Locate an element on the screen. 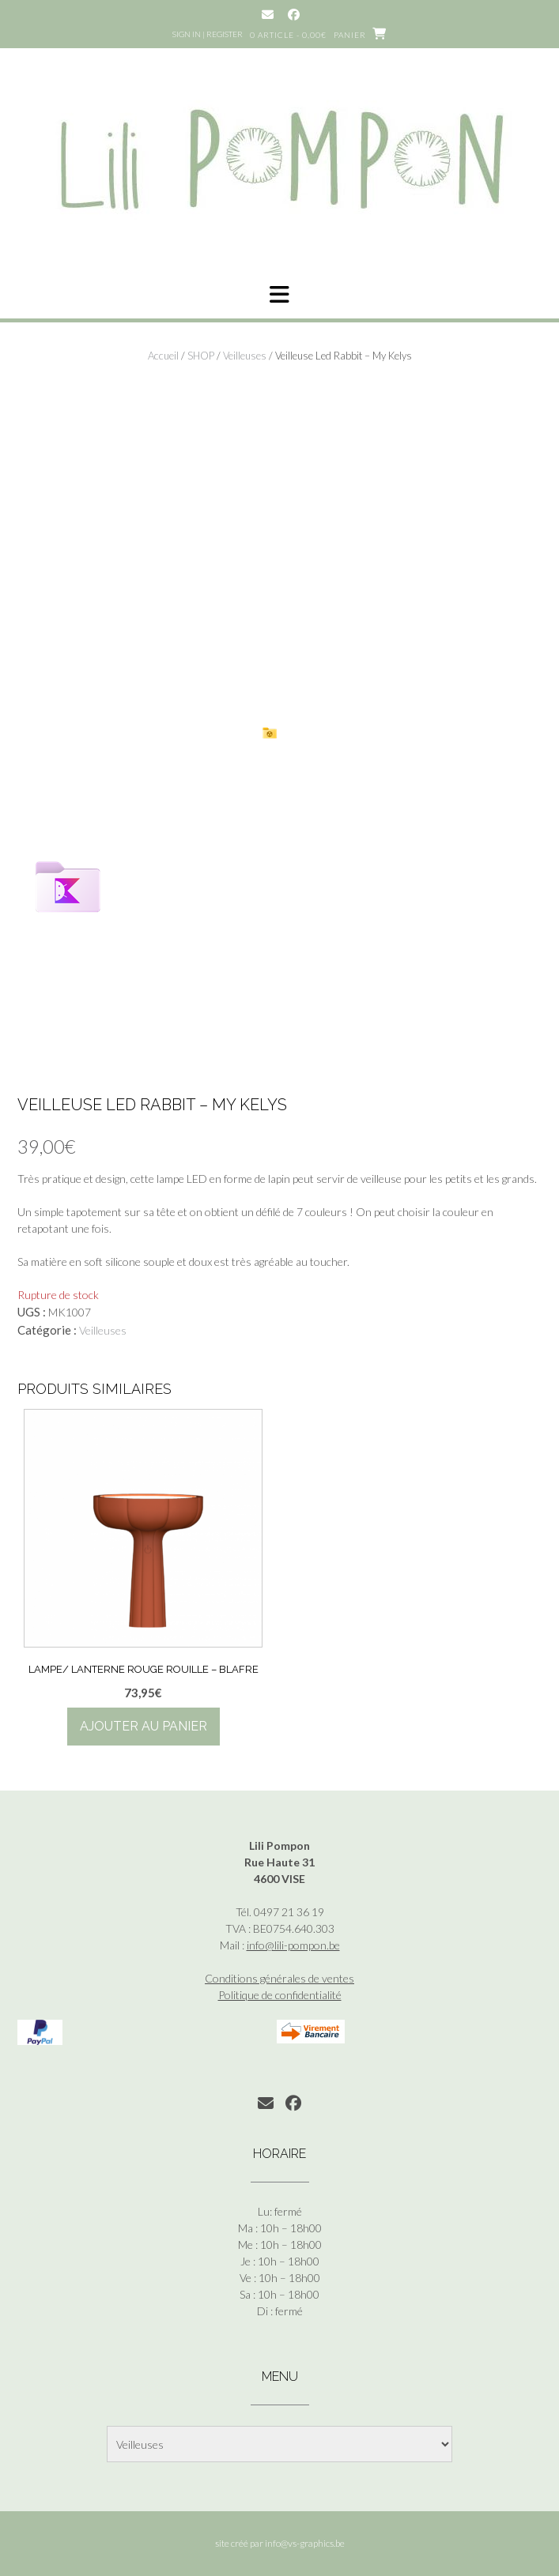  open kotlin android project folder is located at coordinates (67, 888).